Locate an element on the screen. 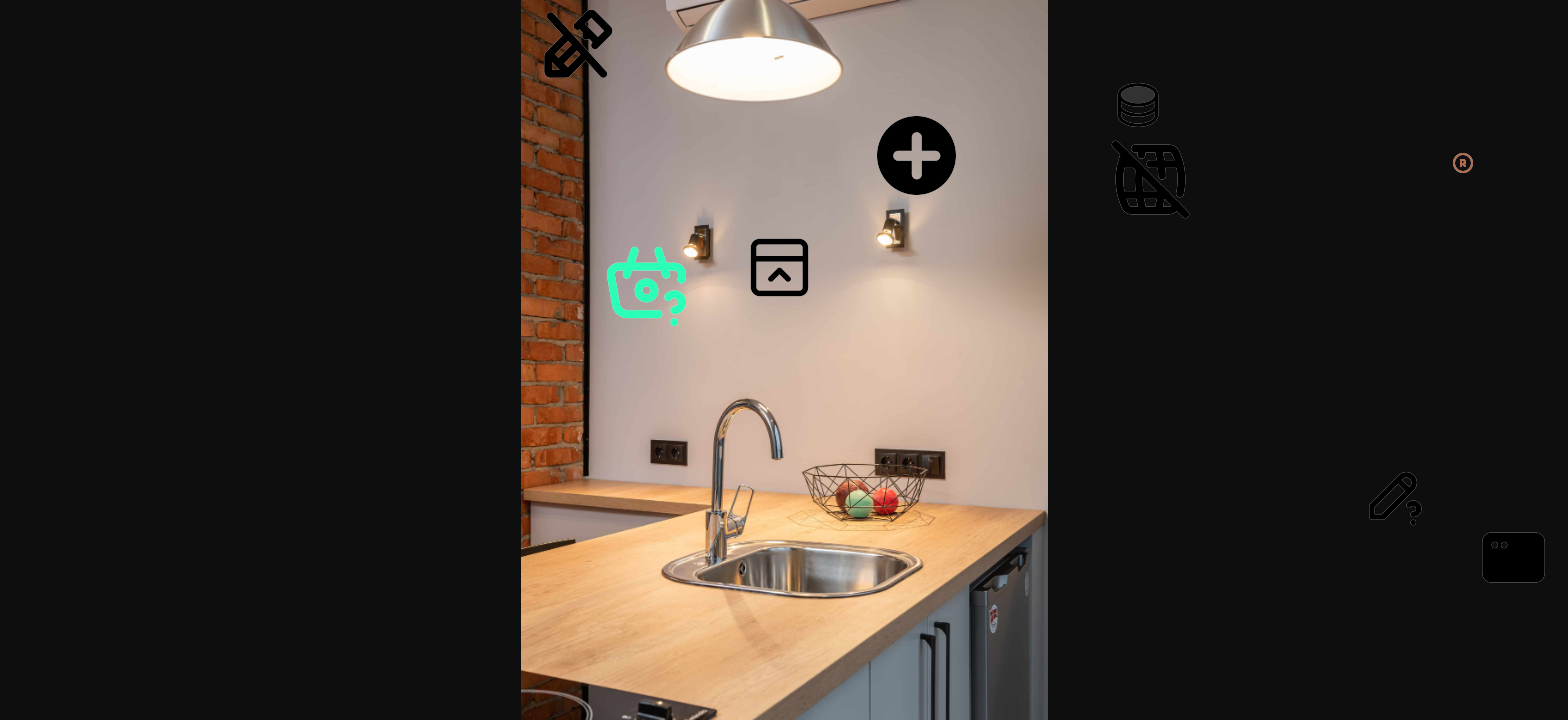 The height and width of the screenshot is (720, 1568). add a new item to your feed is located at coordinates (916, 155).